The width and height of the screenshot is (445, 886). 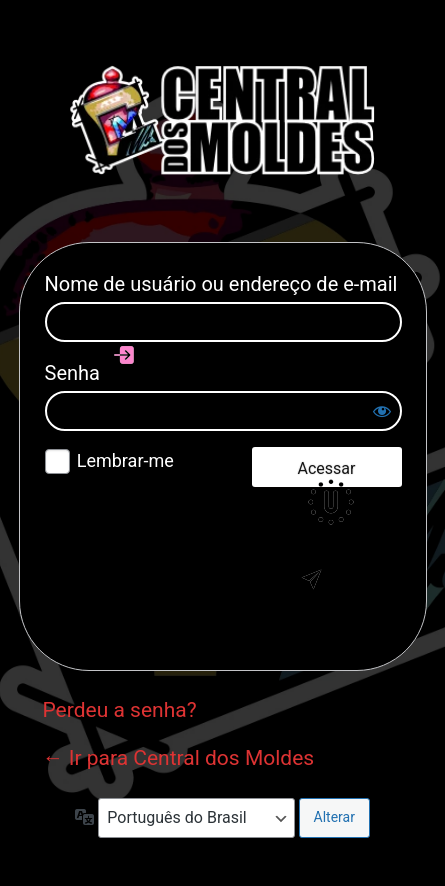 I want to click on log in to your account, so click(x=124, y=355).